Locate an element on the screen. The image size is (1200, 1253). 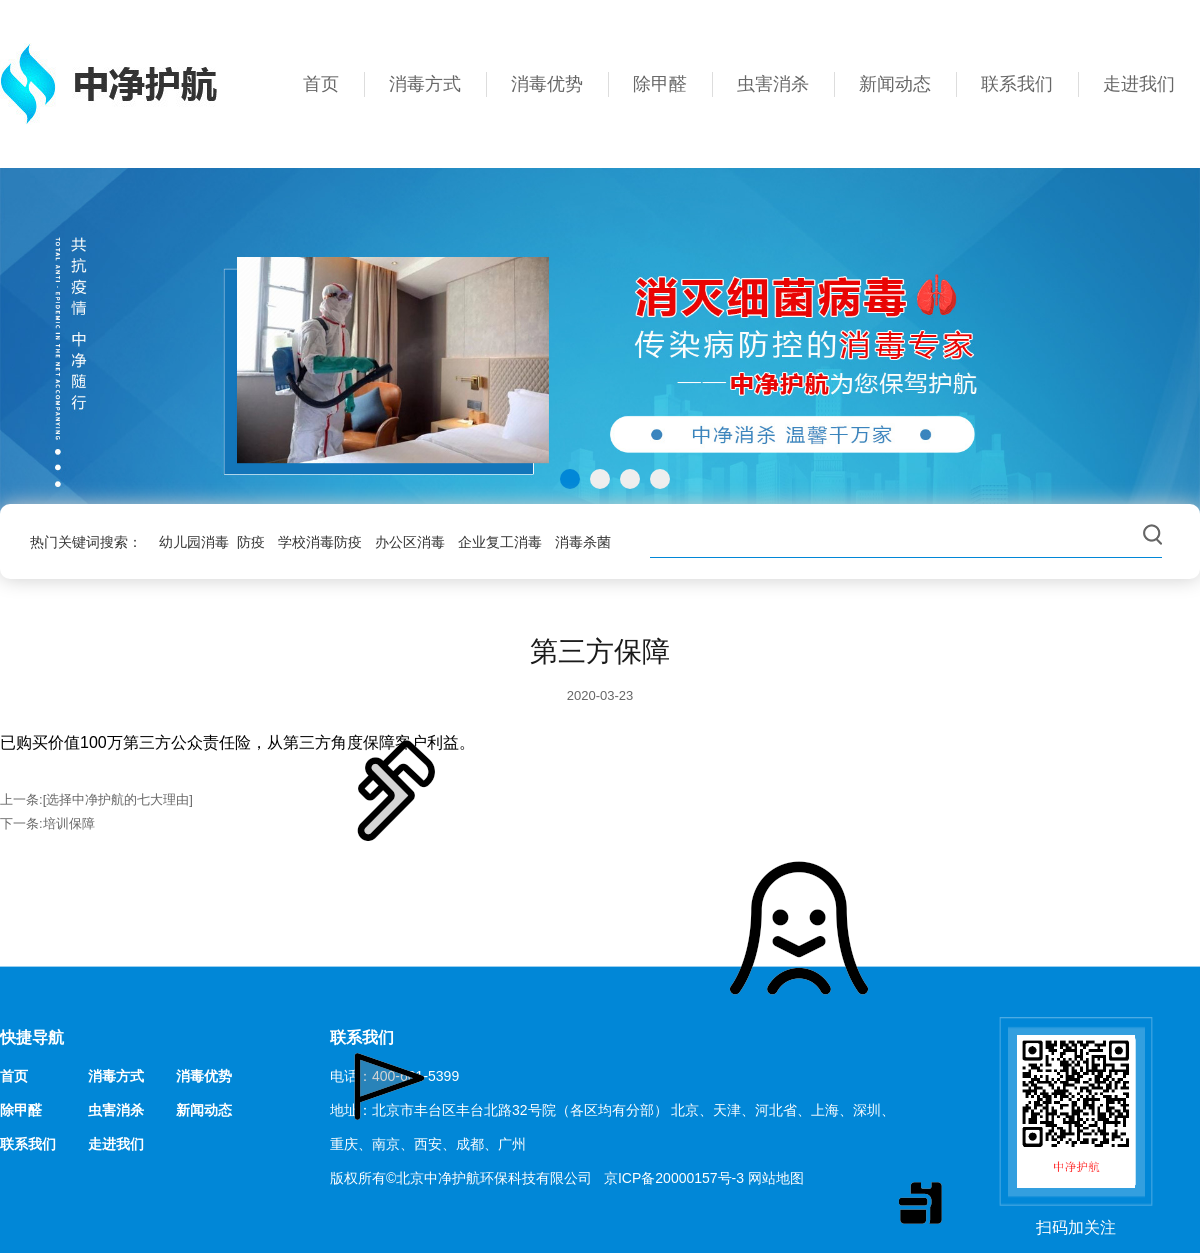
view packing or shipping status is located at coordinates (921, 1203).